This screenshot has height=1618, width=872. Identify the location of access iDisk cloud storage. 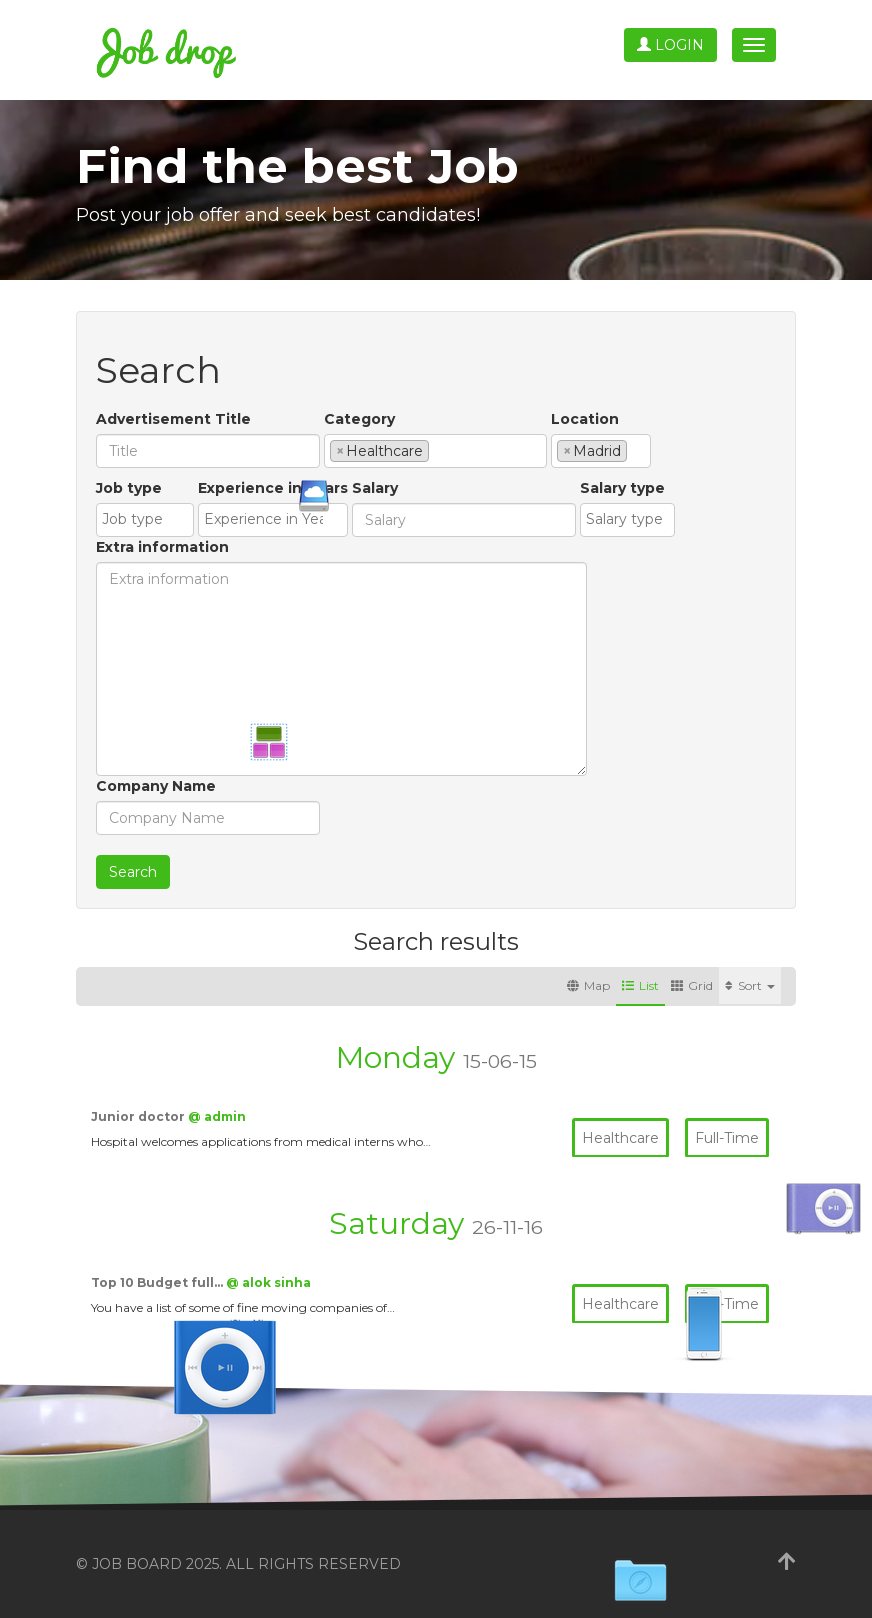
(314, 496).